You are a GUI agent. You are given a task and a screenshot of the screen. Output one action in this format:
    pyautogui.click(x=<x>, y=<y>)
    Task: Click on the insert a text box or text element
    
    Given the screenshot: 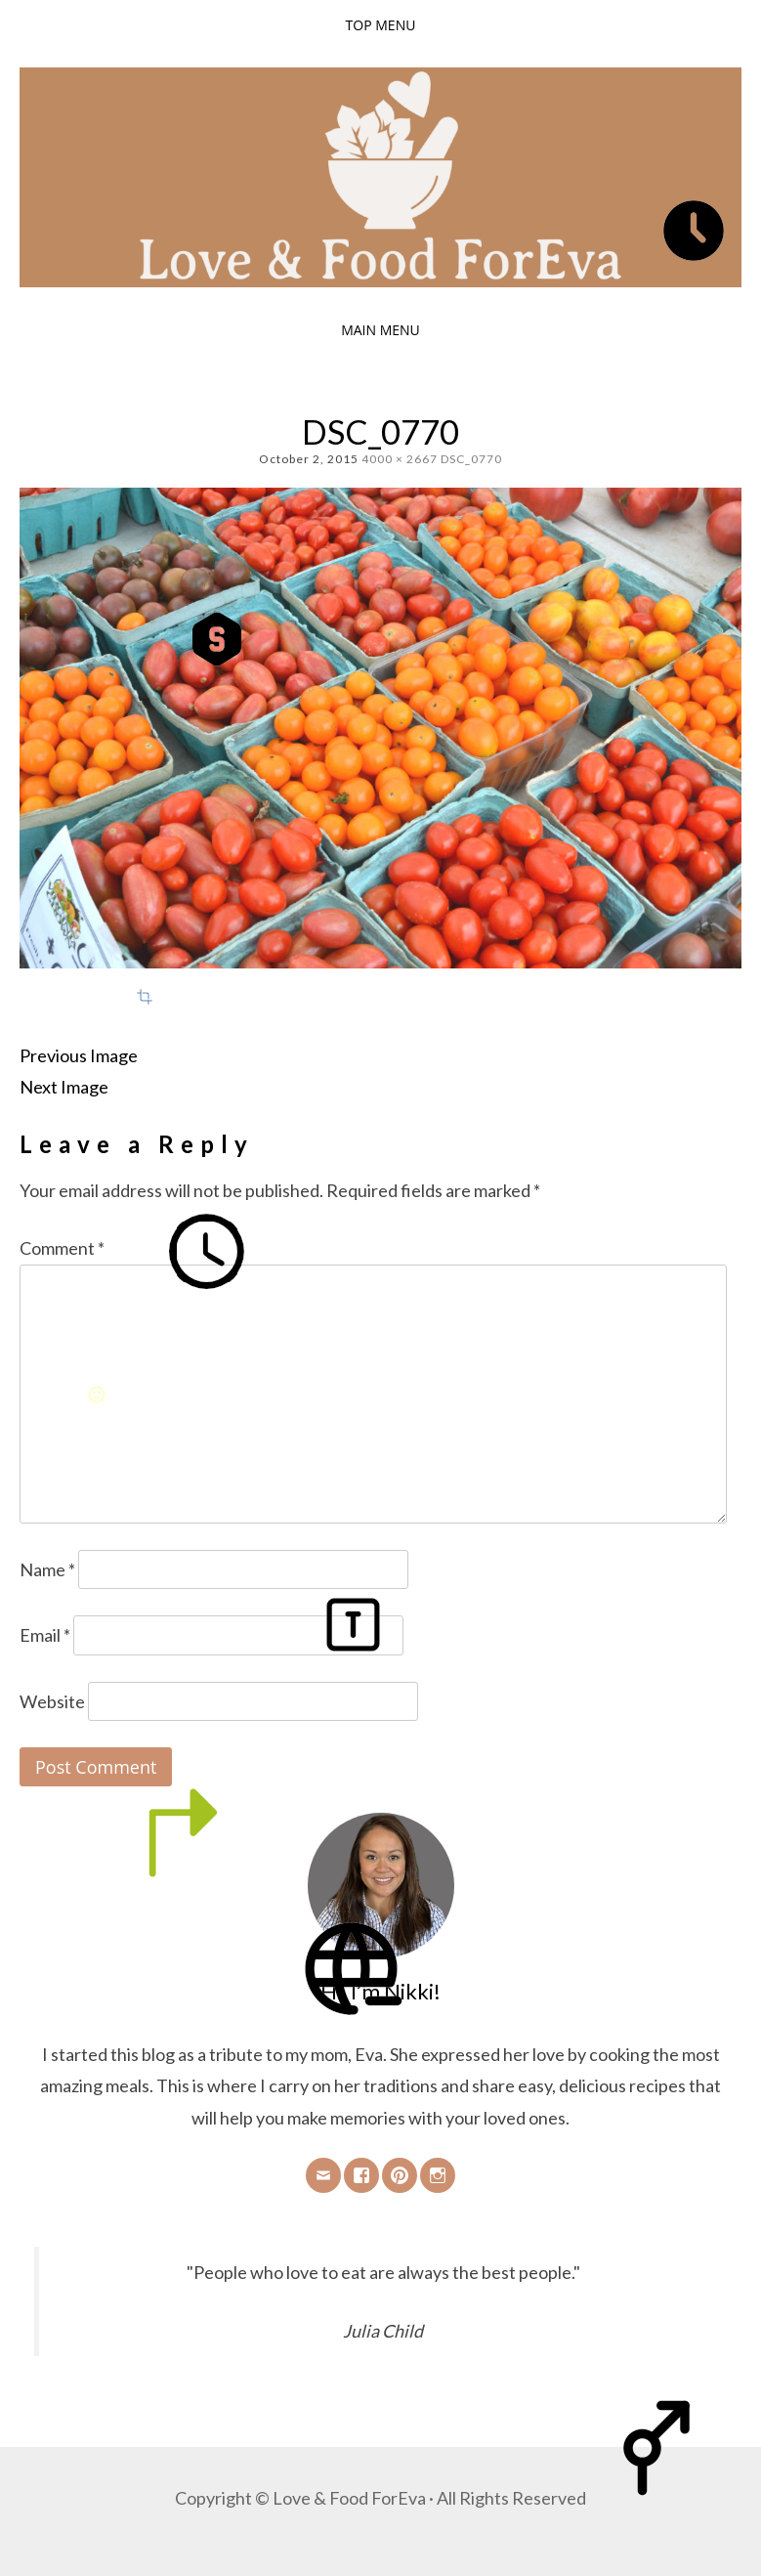 What is the action you would take?
    pyautogui.click(x=353, y=1624)
    